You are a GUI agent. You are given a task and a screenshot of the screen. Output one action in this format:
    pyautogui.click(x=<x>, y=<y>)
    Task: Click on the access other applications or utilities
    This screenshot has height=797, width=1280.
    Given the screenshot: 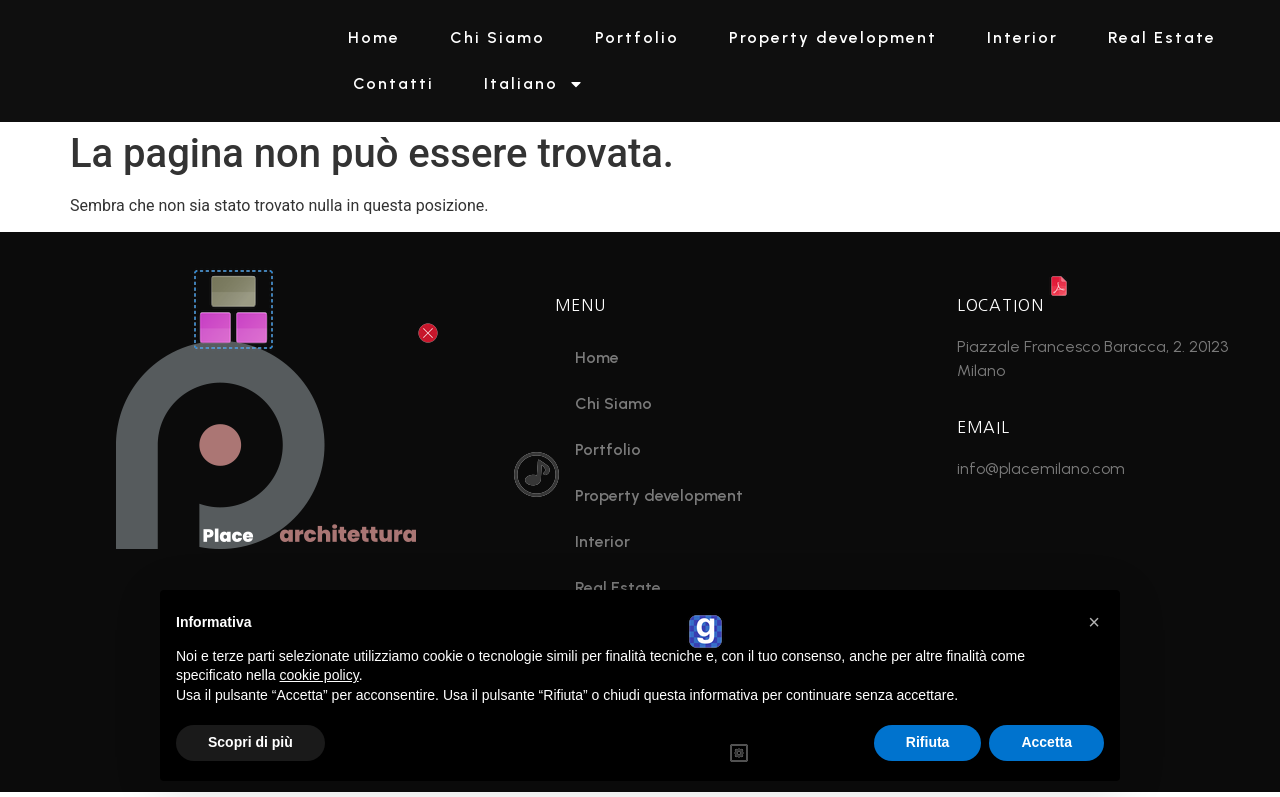 What is the action you would take?
    pyautogui.click(x=739, y=753)
    